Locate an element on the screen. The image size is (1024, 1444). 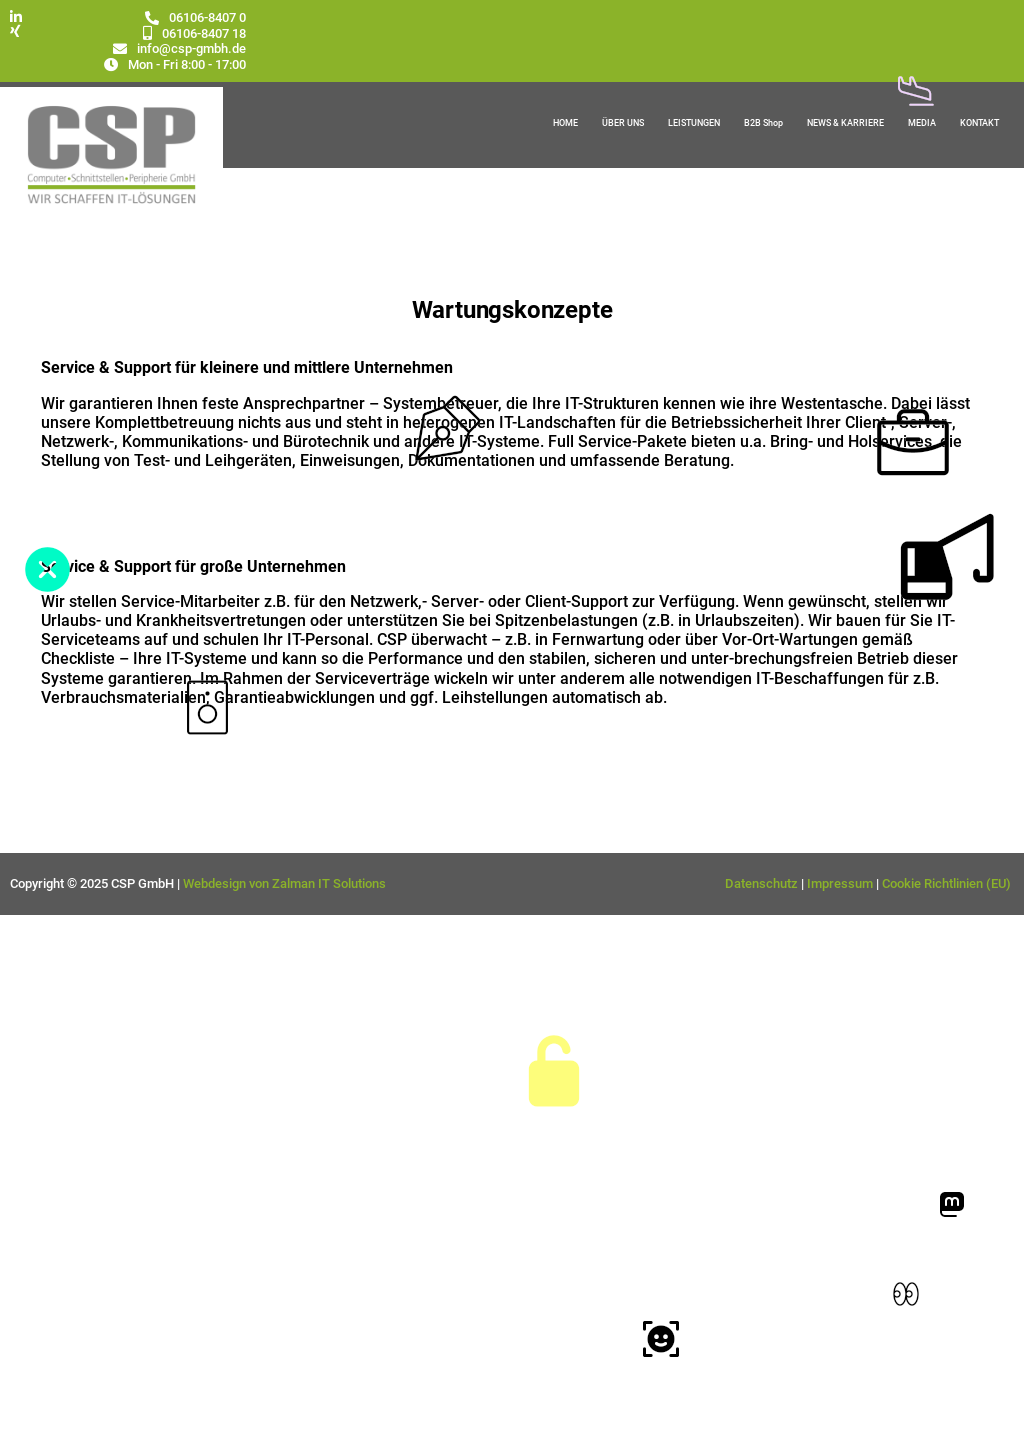
close or dismiss a dialog is located at coordinates (47, 569).